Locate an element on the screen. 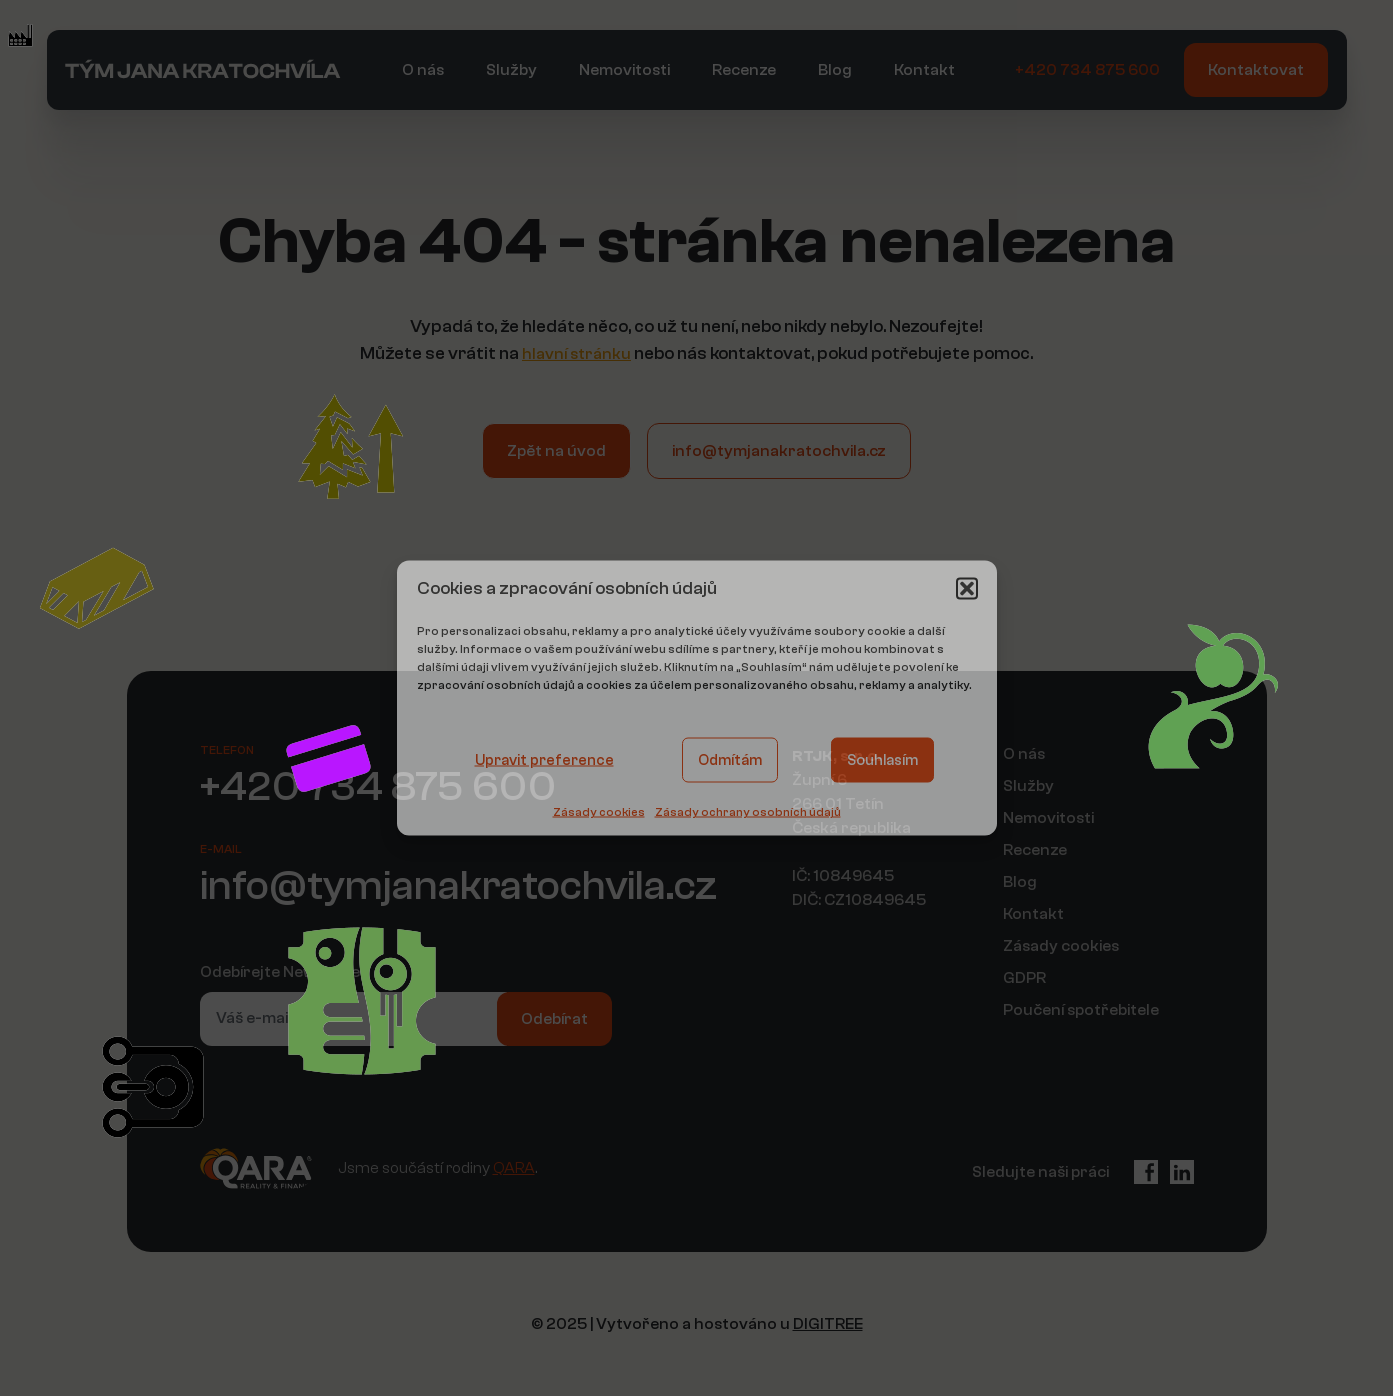  indicates plant fruiting stage in gardening game is located at coordinates (1209, 696).